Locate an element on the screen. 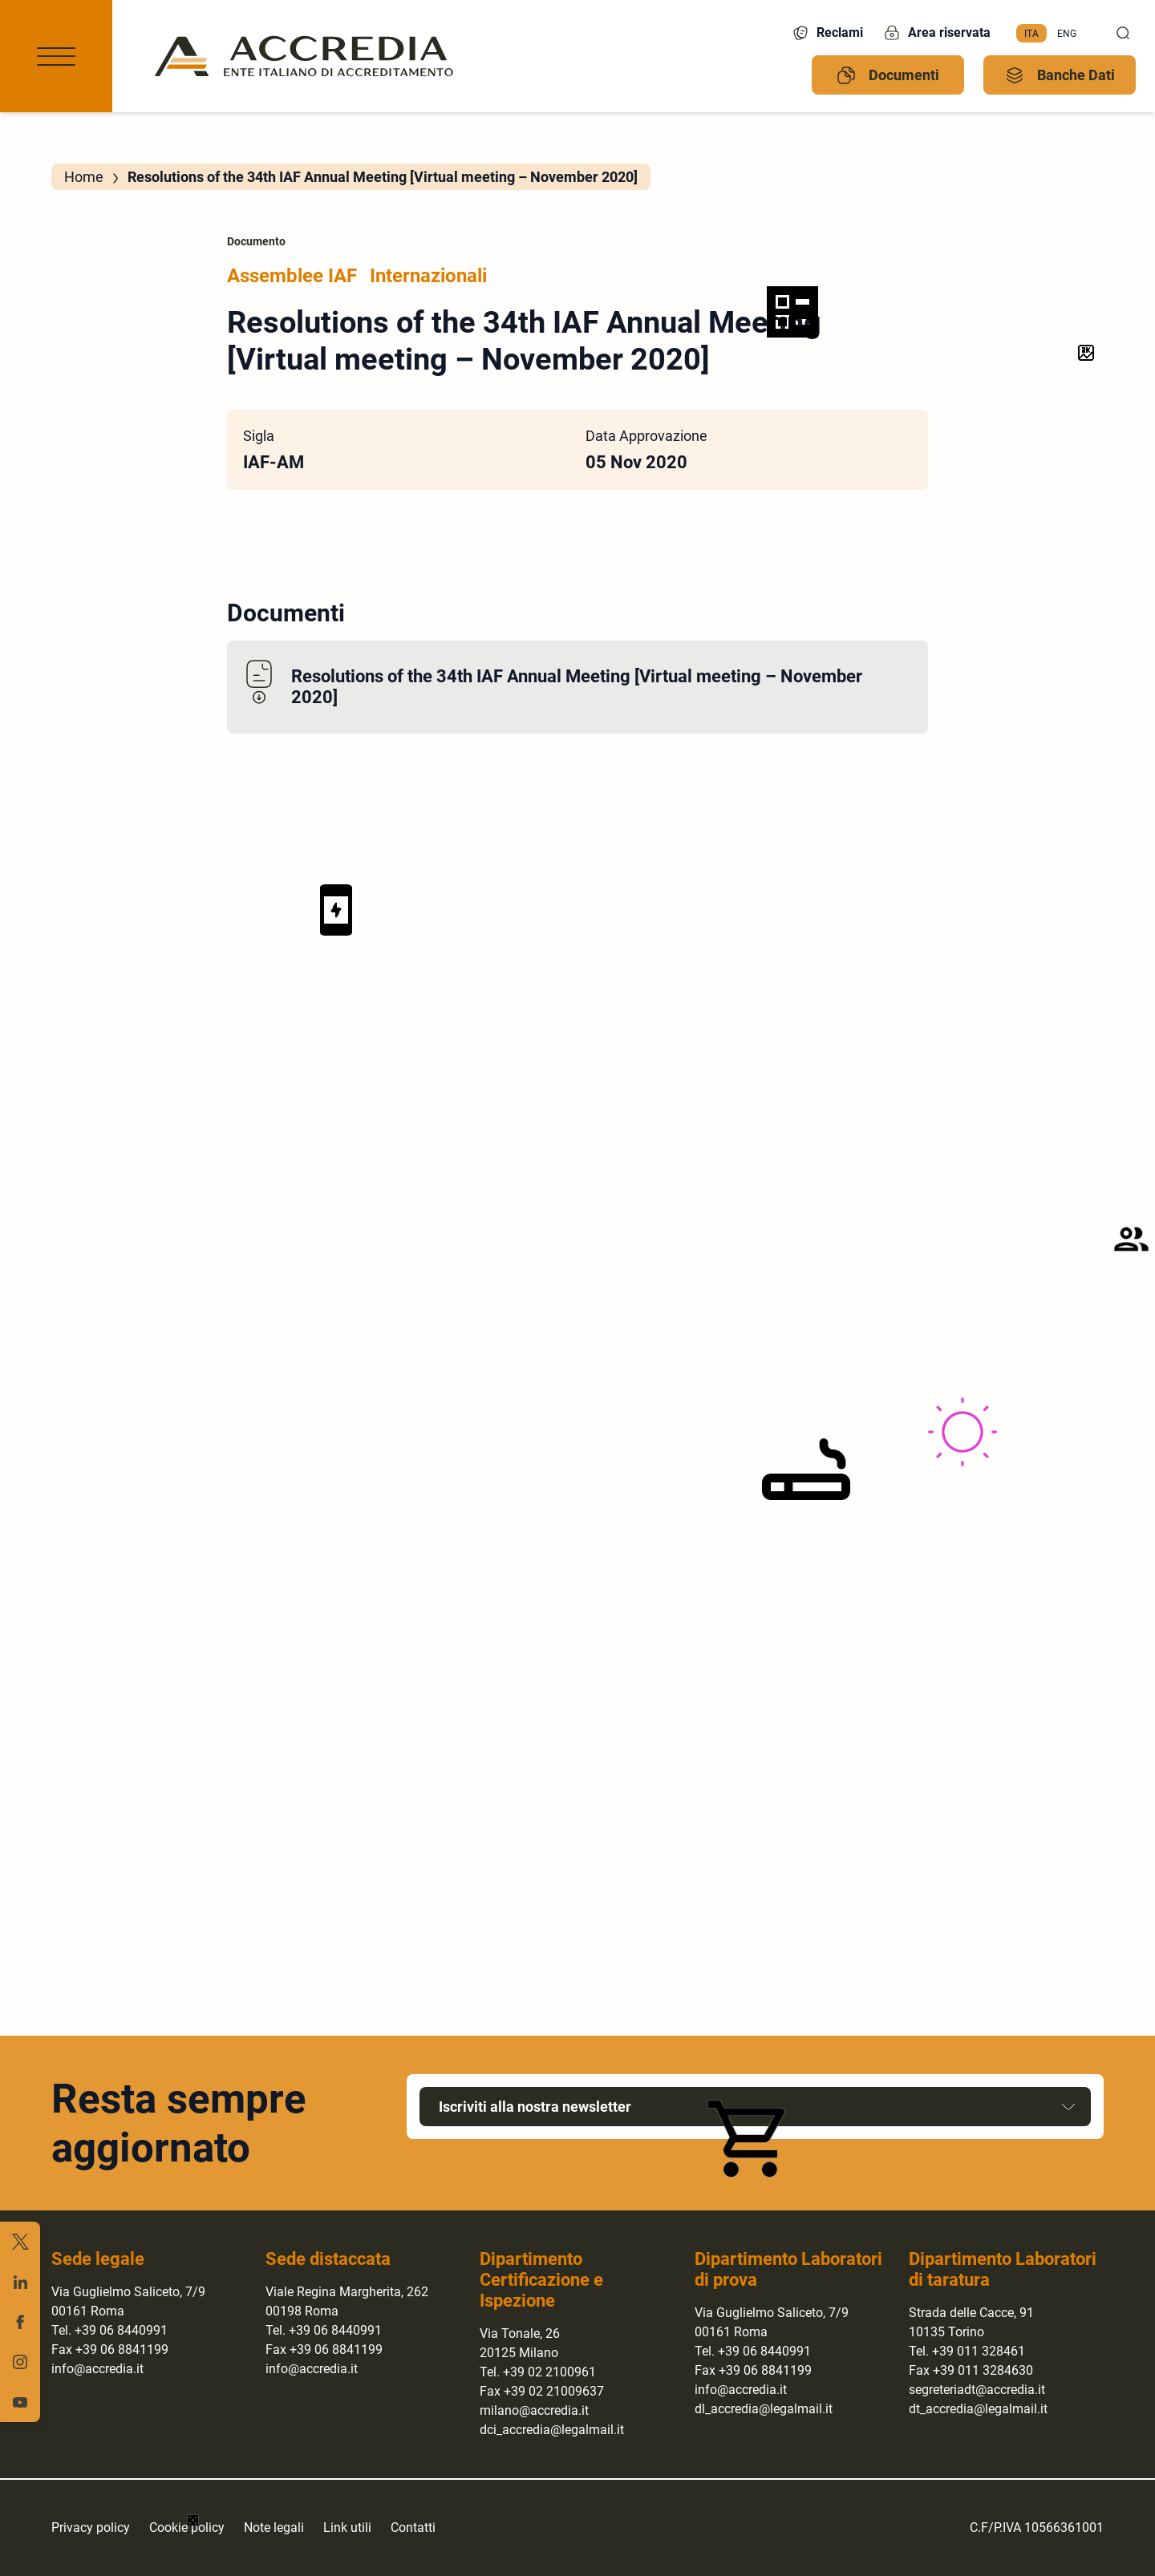  view 2K resolution video quality settings is located at coordinates (1086, 353).